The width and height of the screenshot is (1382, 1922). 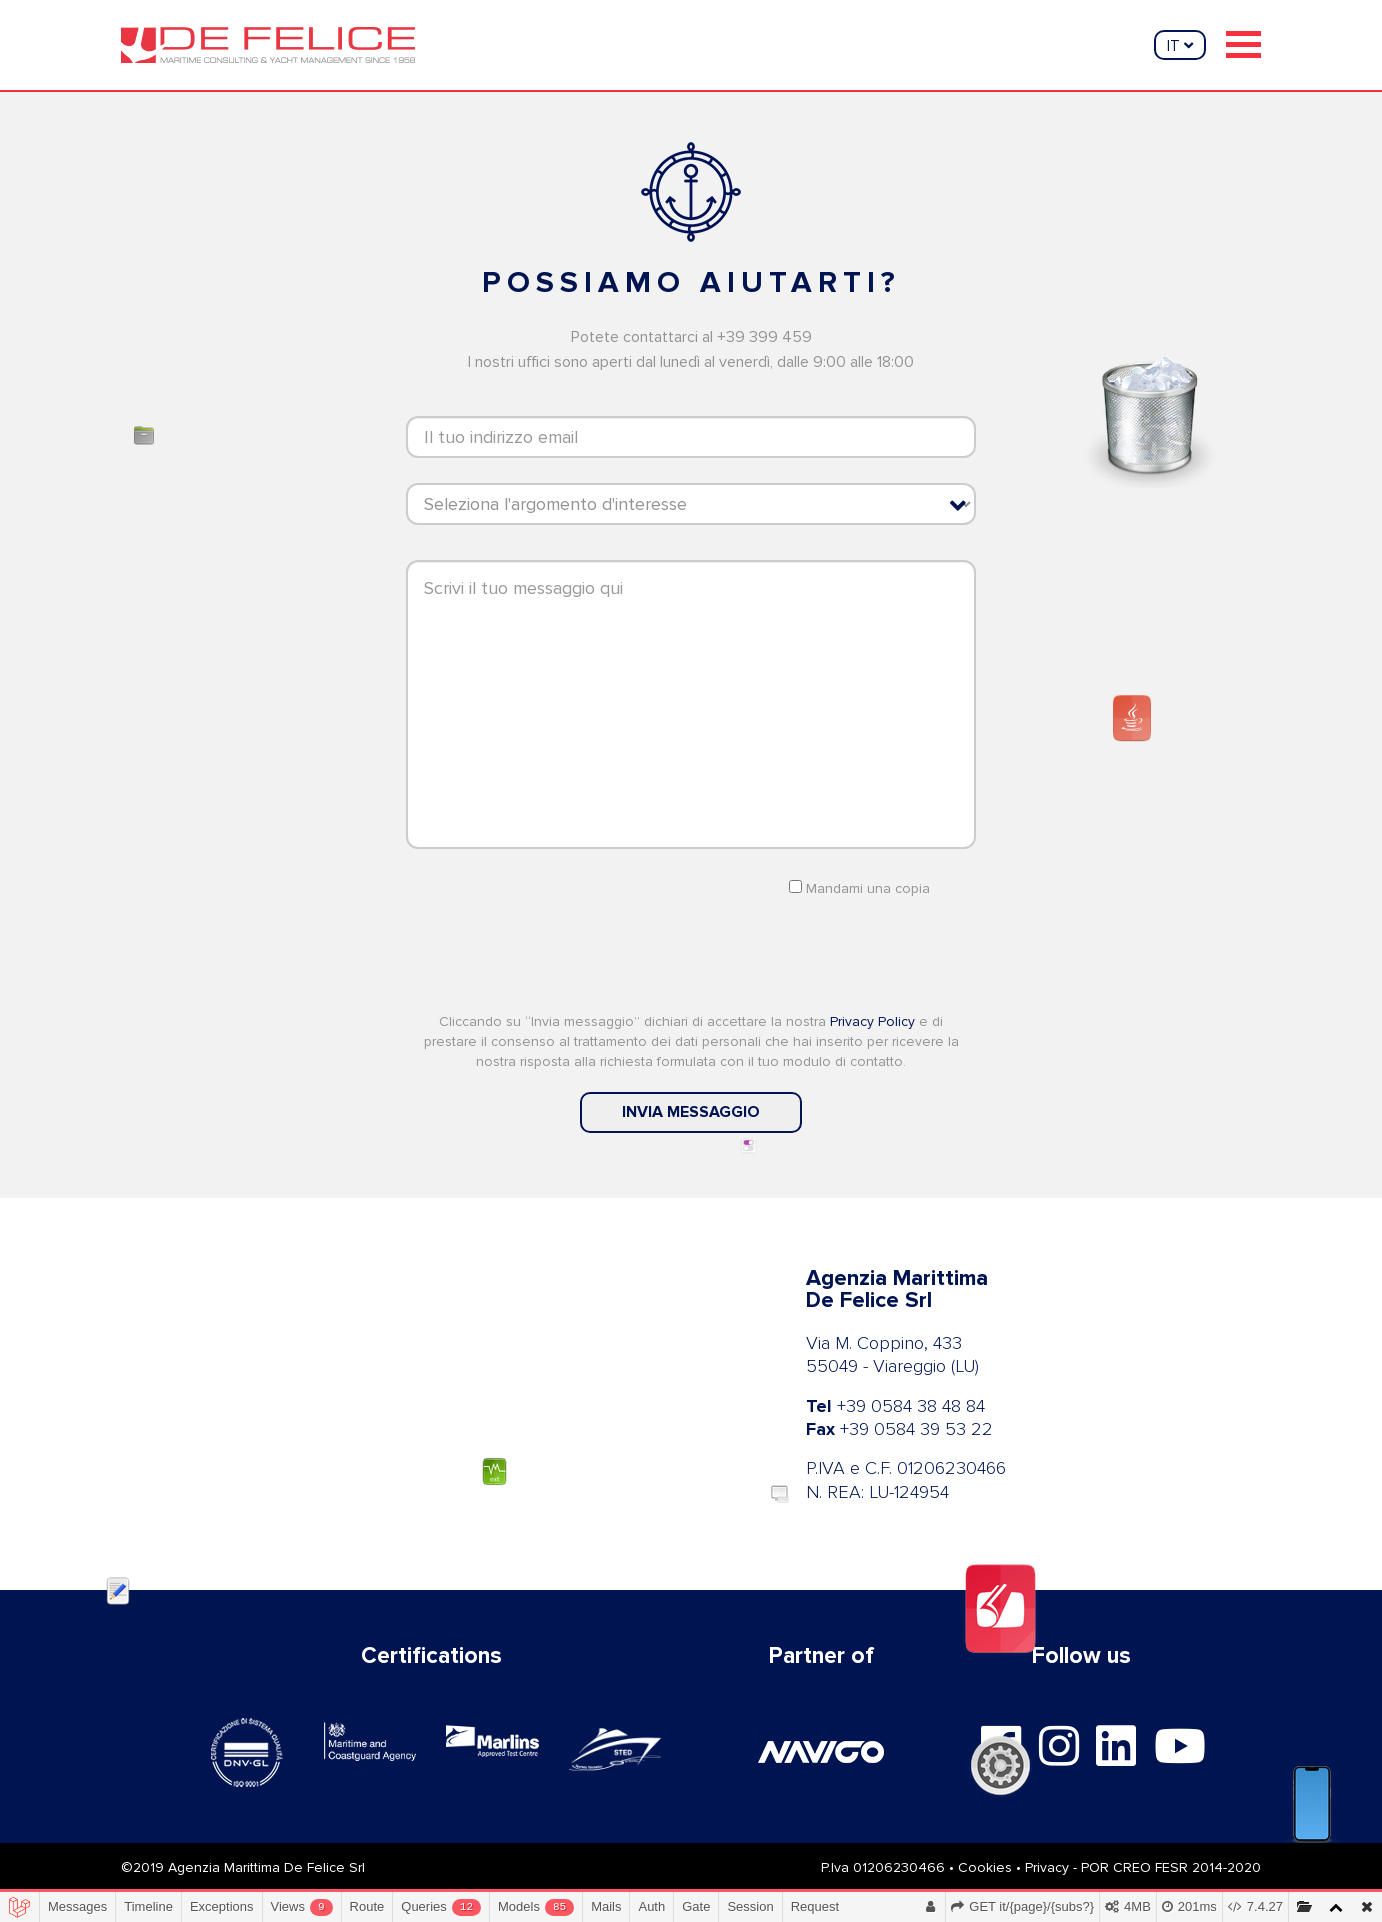 I want to click on virtualbox extension pack file, so click(x=494, y=1471).